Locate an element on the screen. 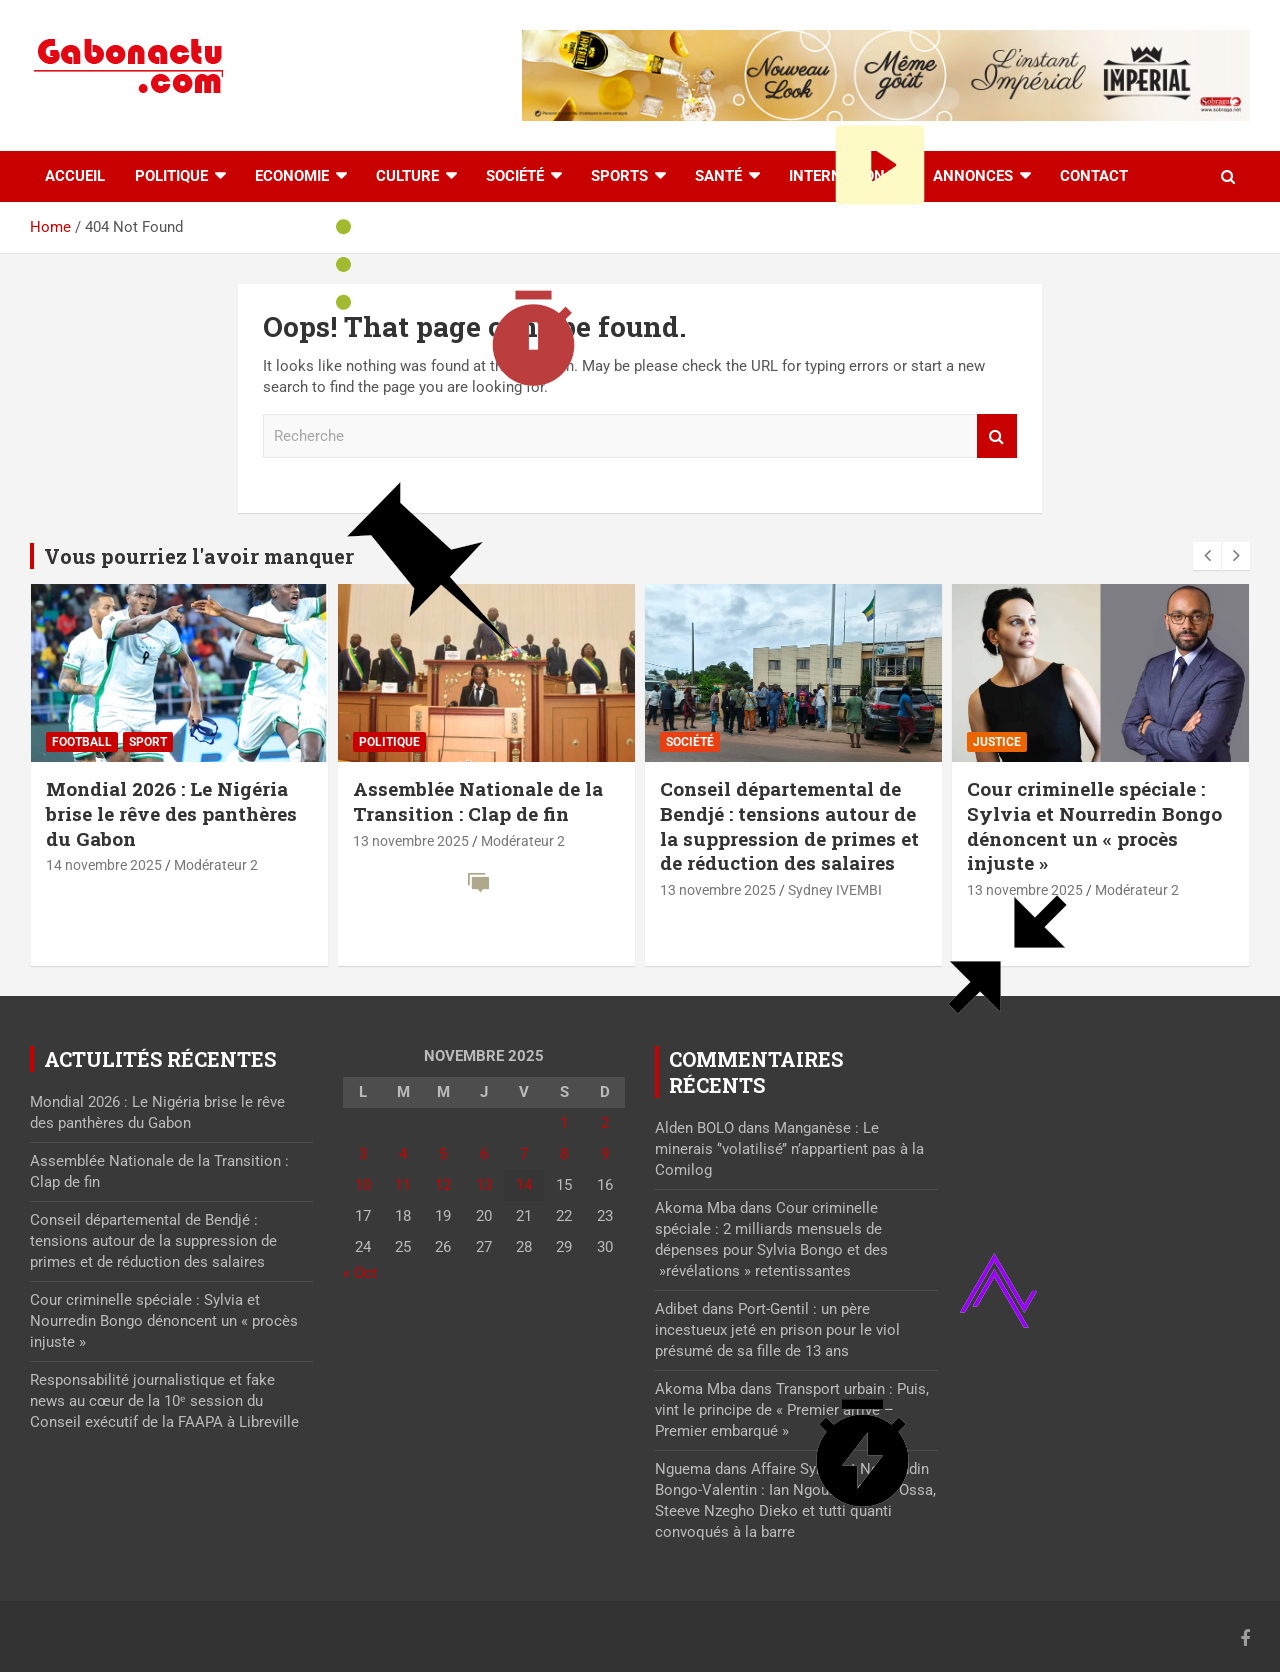 The width and height of the screenshot is (1280, 1672). collapse or minimize an expanded view is located at coordinates (1007, 954).